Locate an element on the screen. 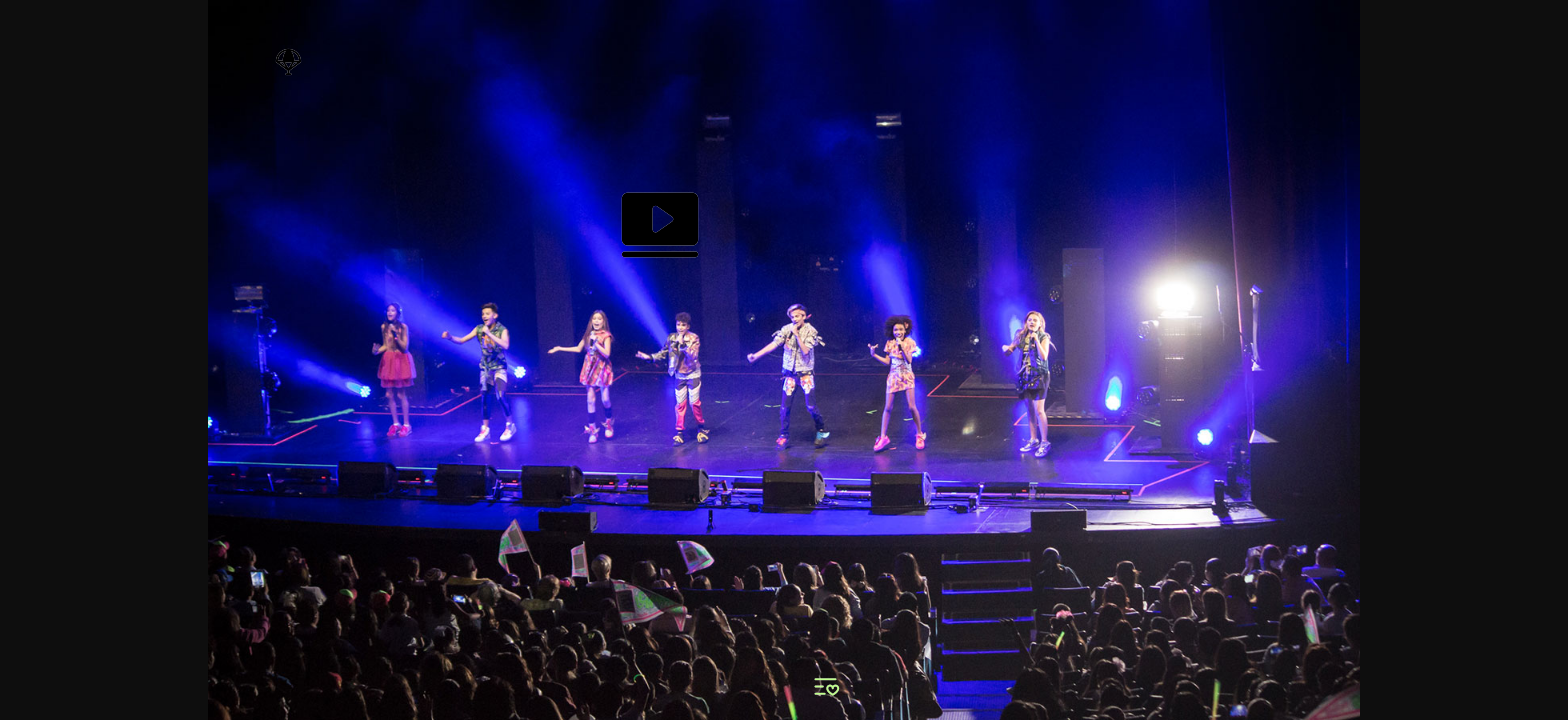 The width and height of the screenshot is (1568, 720). access emergency or backup features is located at coordinates (288, 62).